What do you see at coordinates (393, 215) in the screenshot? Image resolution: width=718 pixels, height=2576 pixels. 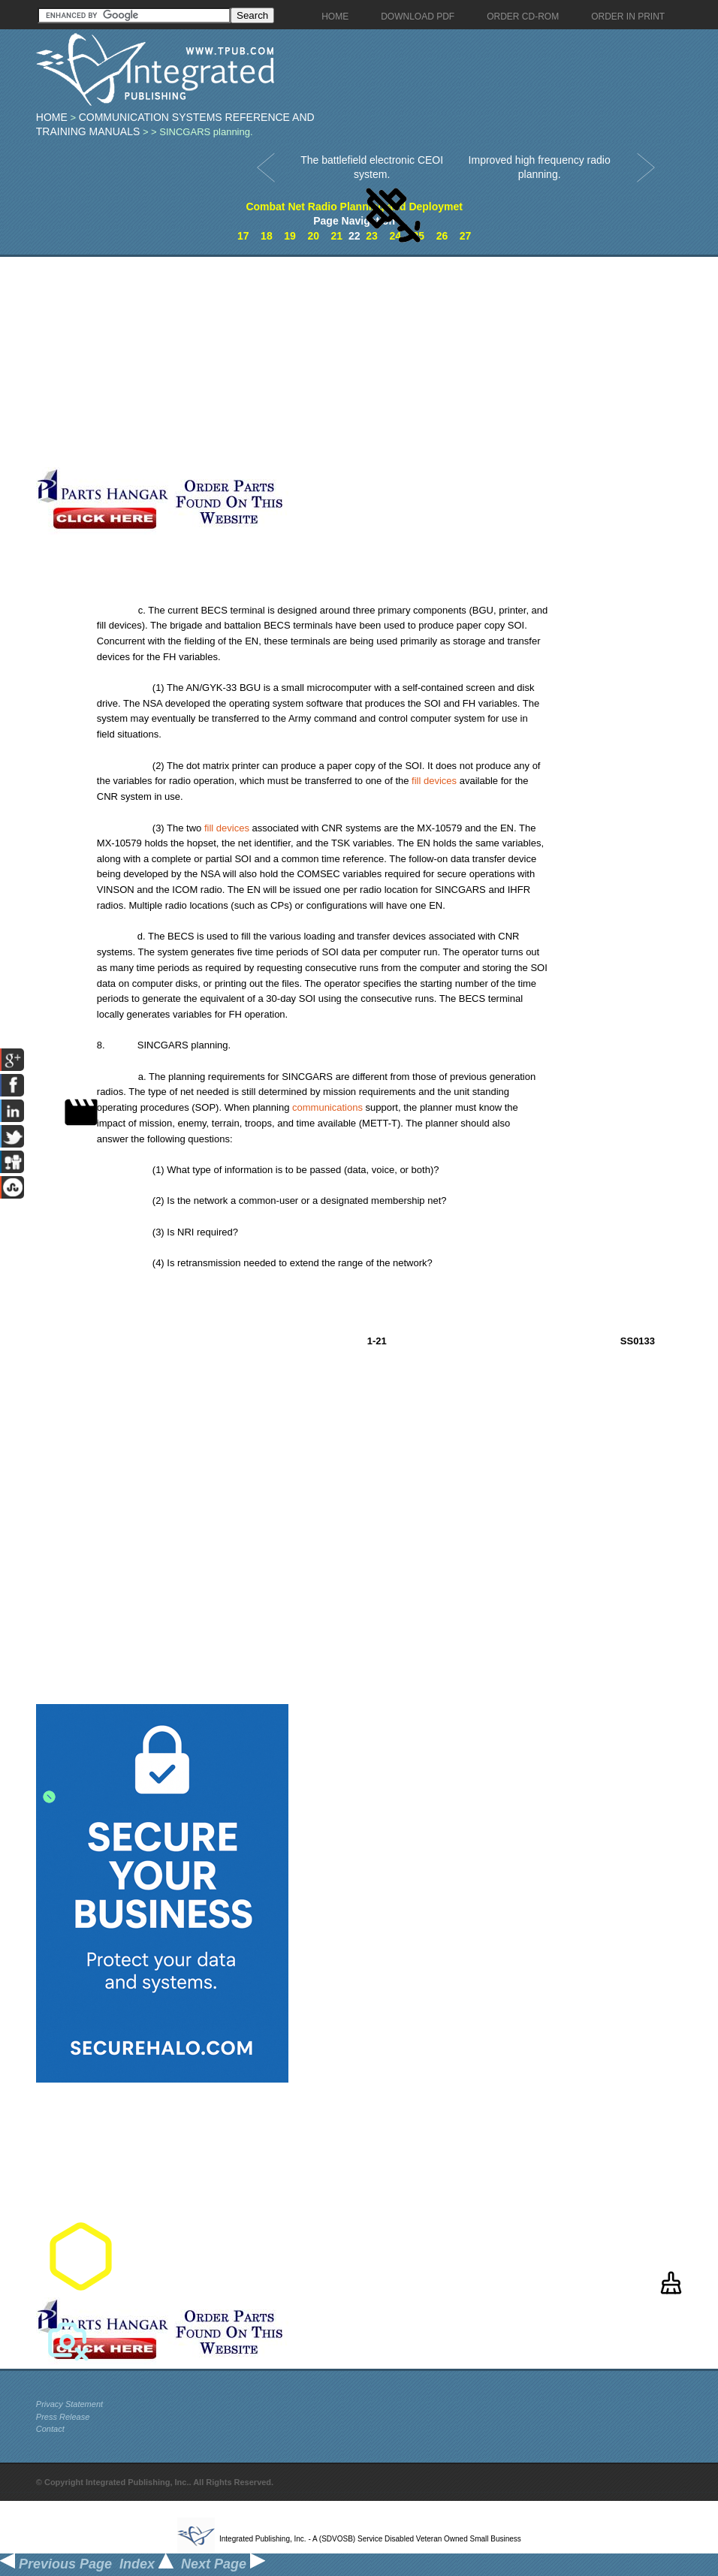 I see `satellite connection unavailable` at bounding box center [393, 215].